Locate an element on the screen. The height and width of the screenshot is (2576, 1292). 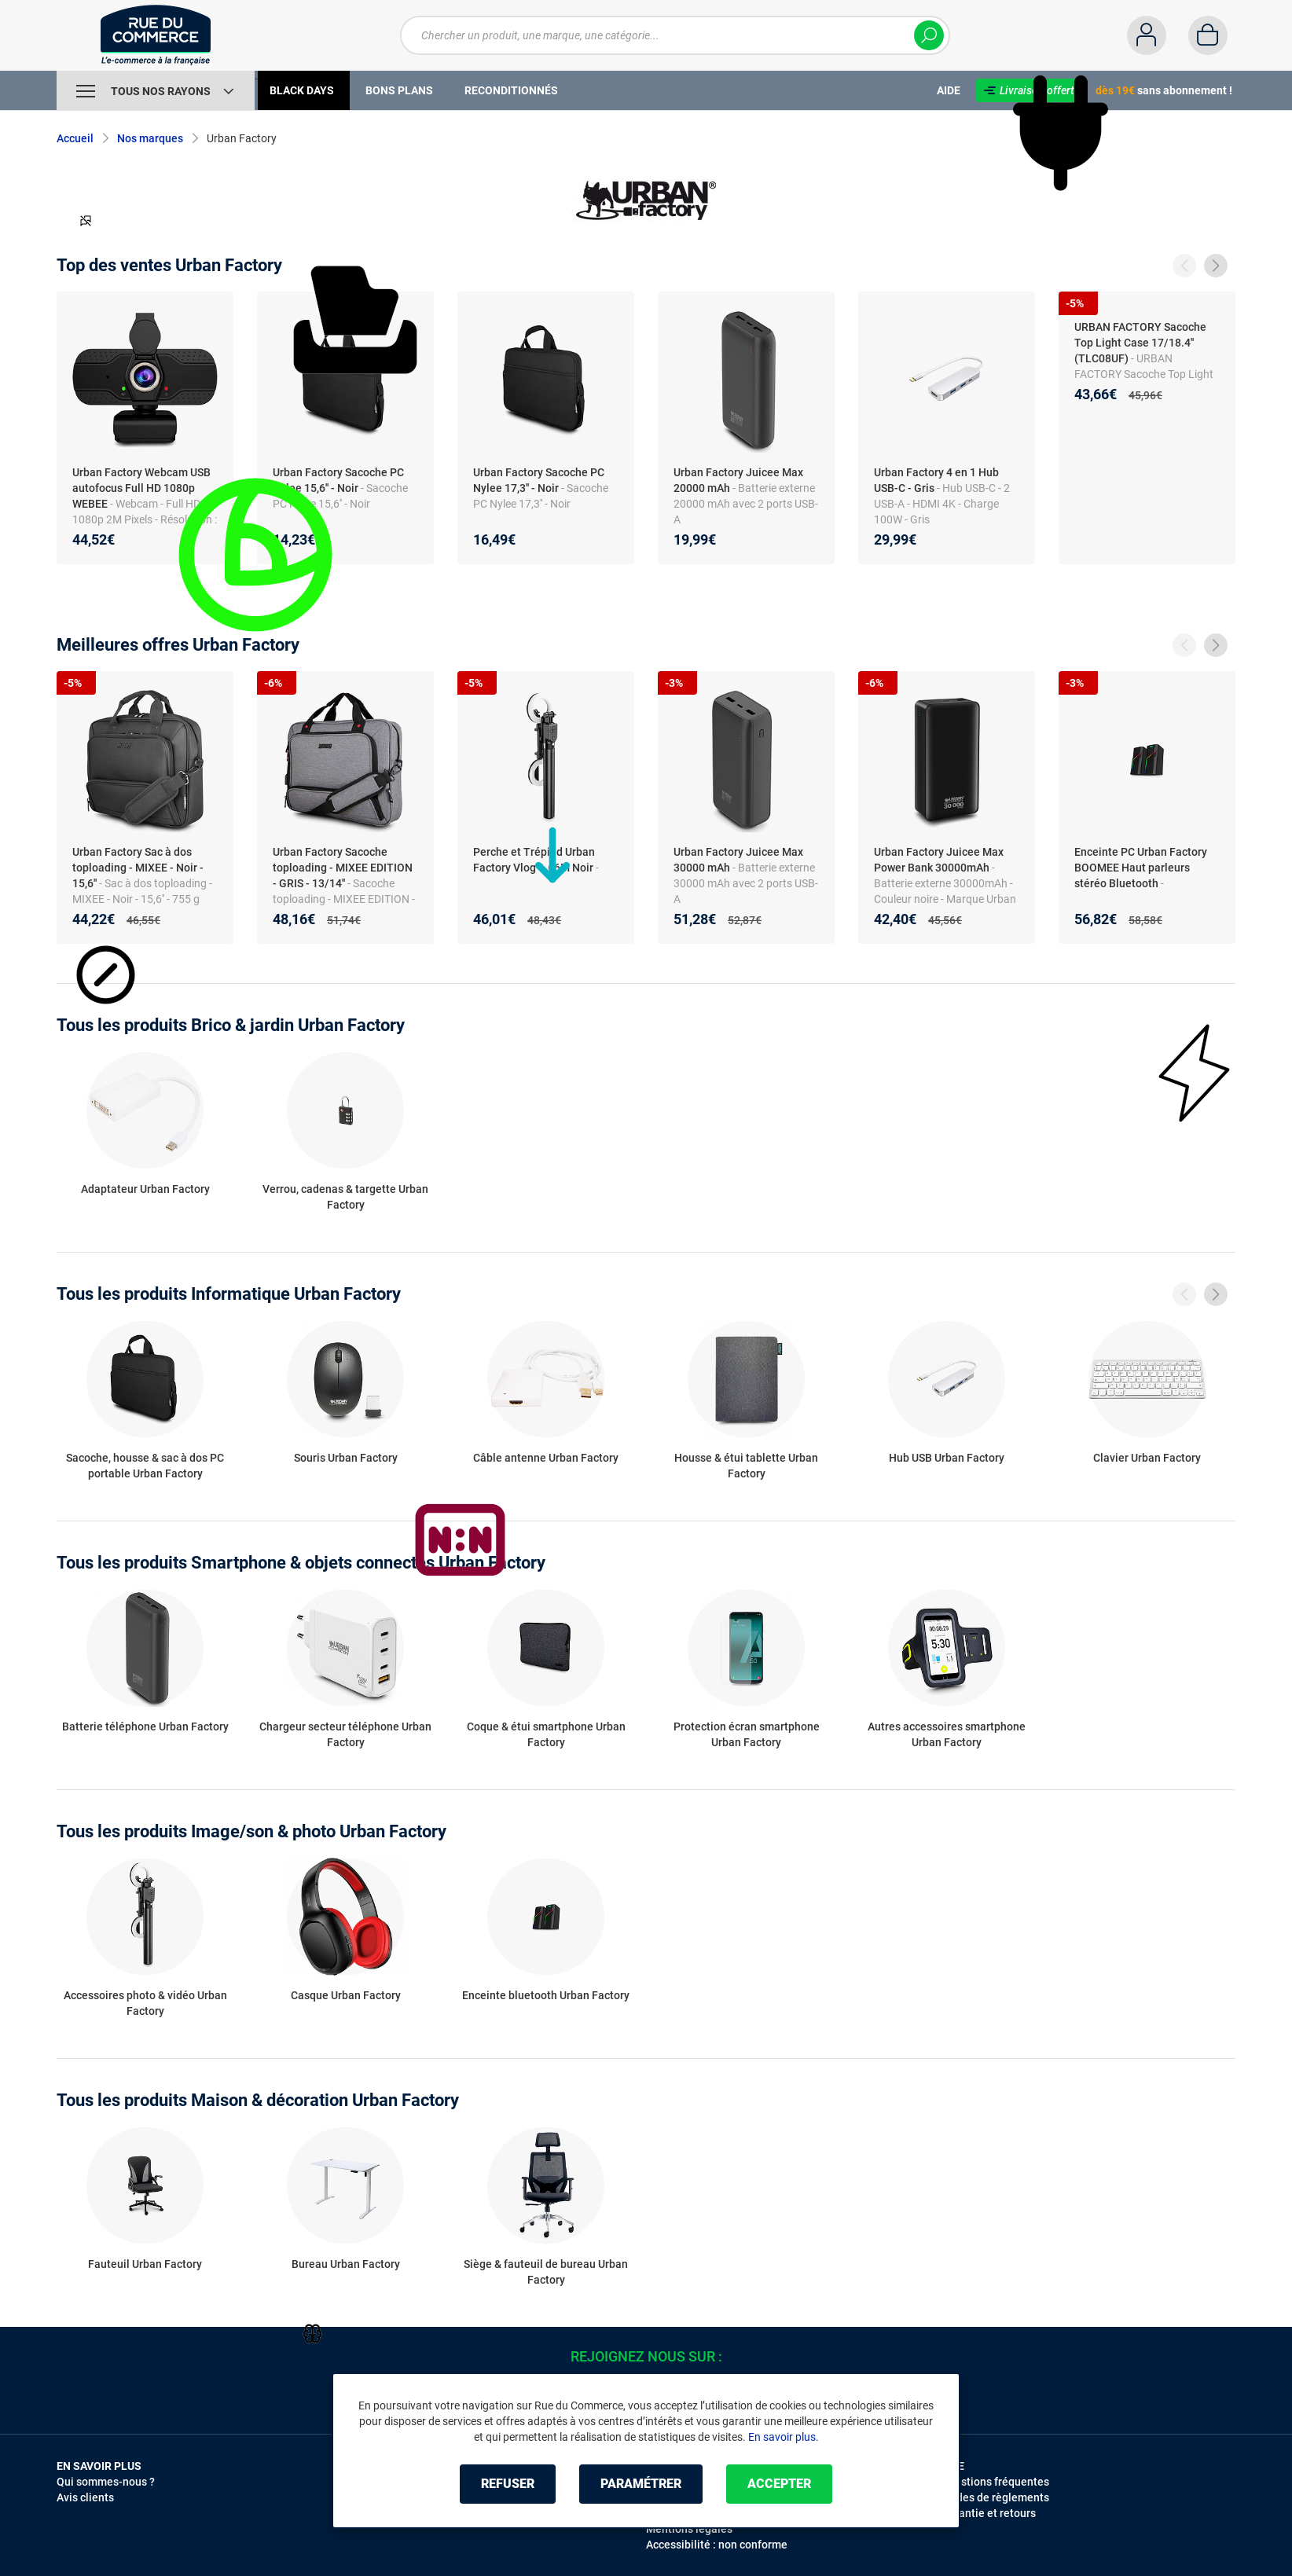
indicates a forbidden or prohibited action is located at coordinates (105, 974).